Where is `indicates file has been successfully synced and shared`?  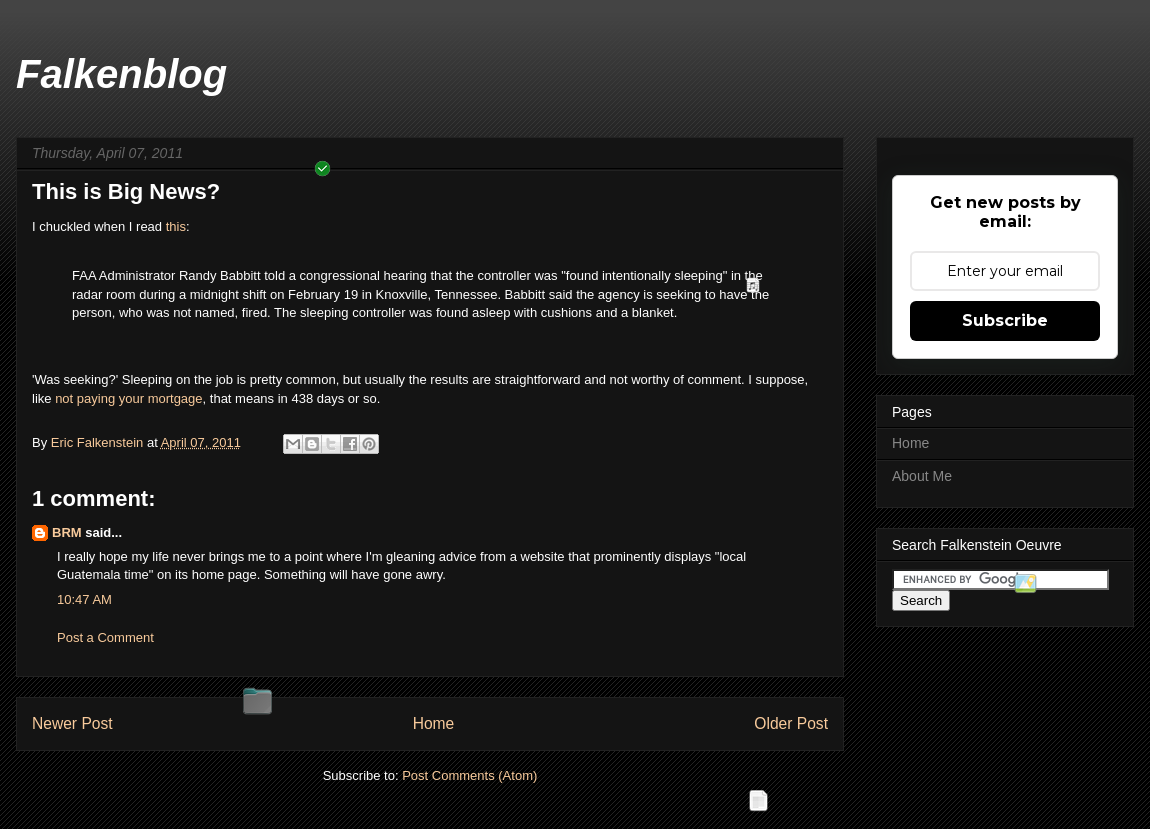
indicates file has been successfully synced and shared is located at coordinates (322, 168).